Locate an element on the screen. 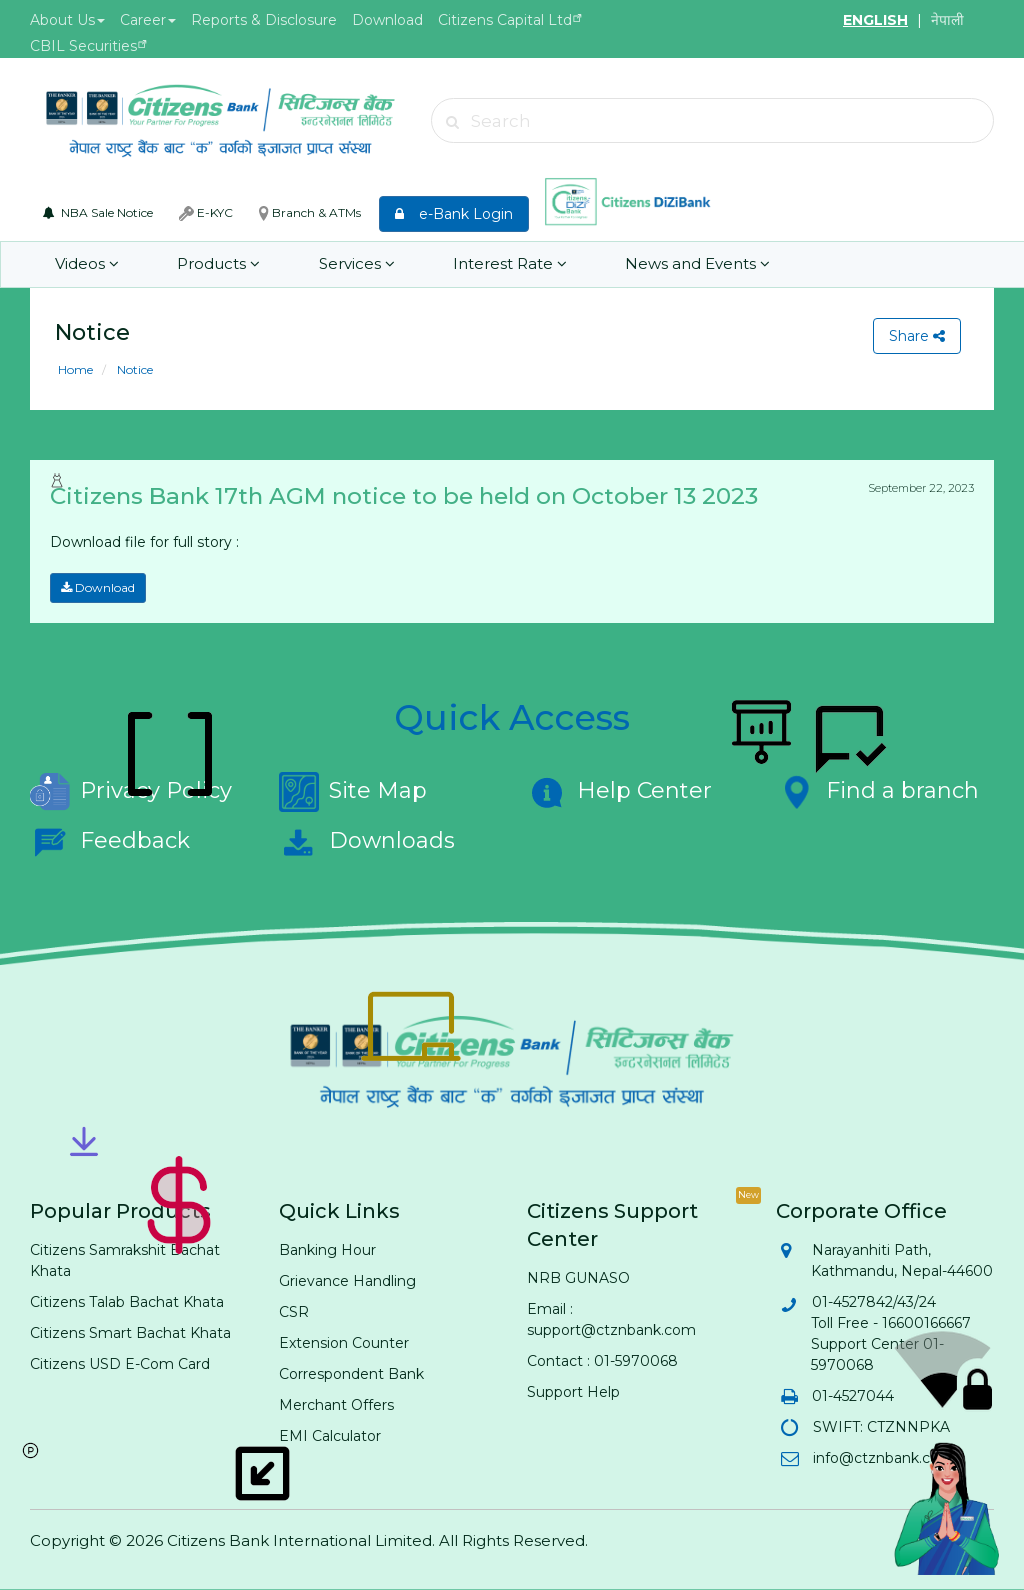 Image resolution: width=1024 pixels, height=1590 pixels. indicates parking availability or location is located at coordinates (30, 1450).